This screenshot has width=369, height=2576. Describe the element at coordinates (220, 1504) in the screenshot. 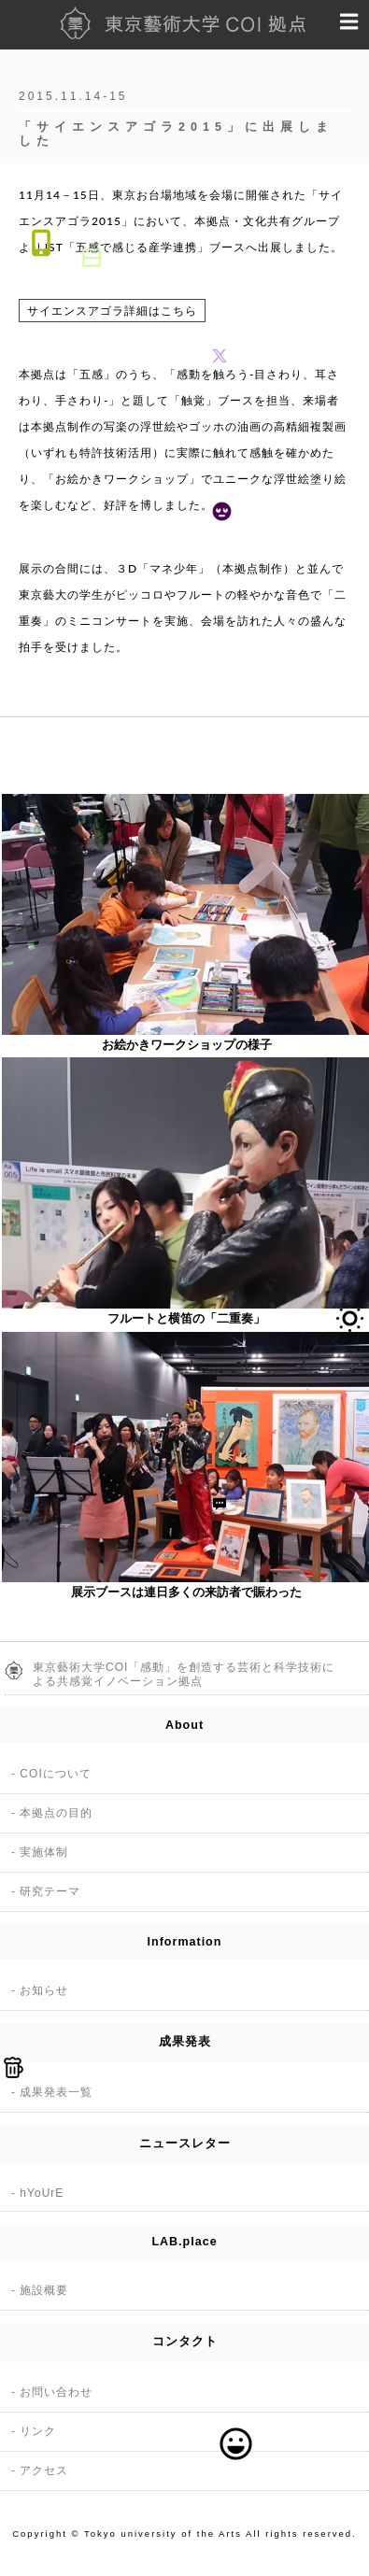

I see `open chat or messaging` at that location.